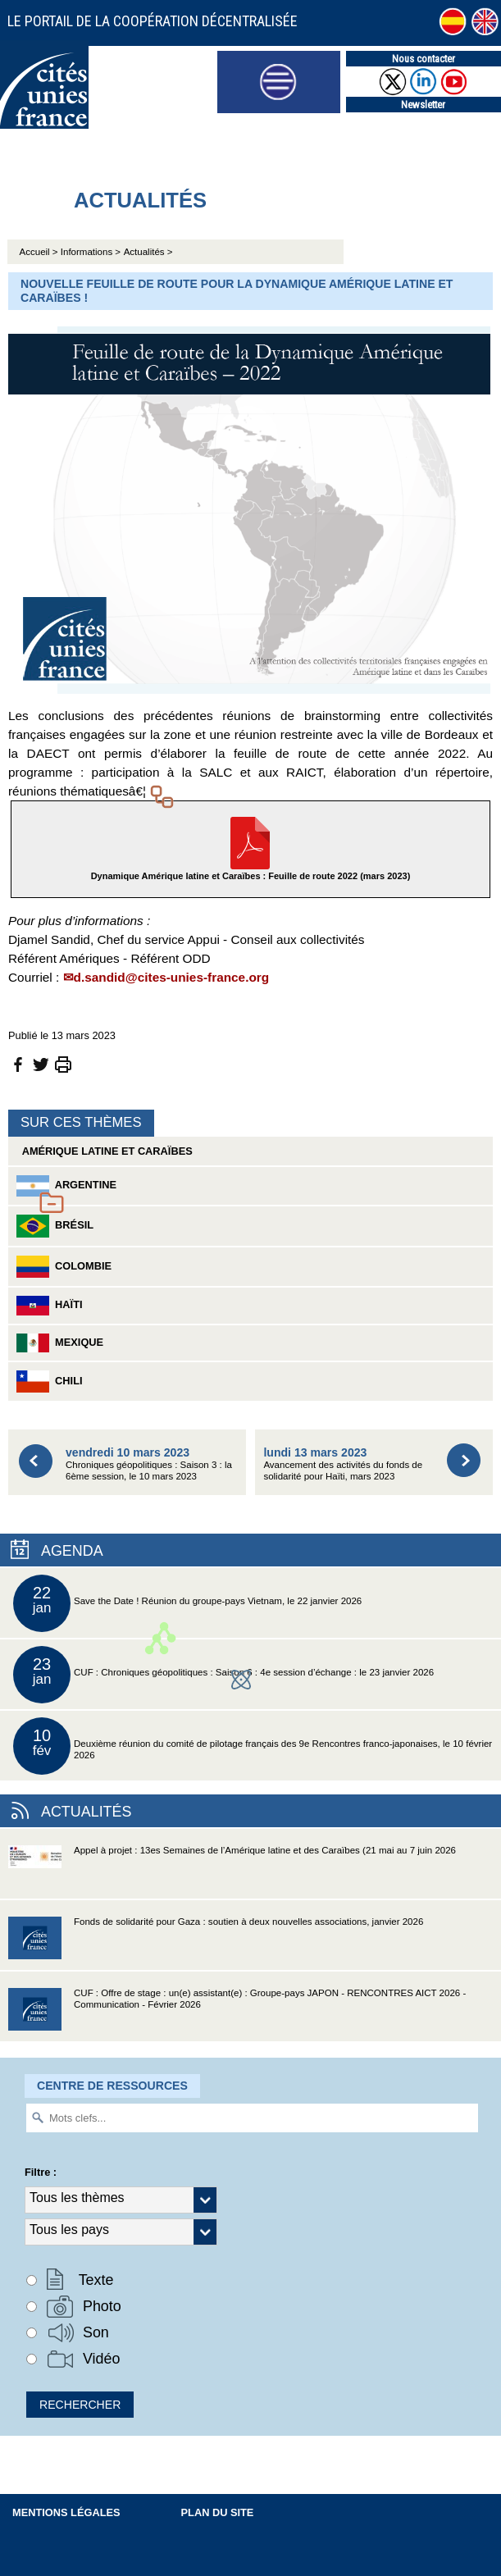 Image resolution: width=501 pixels, height=2576 pixels. What do you see at coordinates (161, 1638) in the screenshot?
I see `view hierarchical data structure` at bounding box center [161, 1638].